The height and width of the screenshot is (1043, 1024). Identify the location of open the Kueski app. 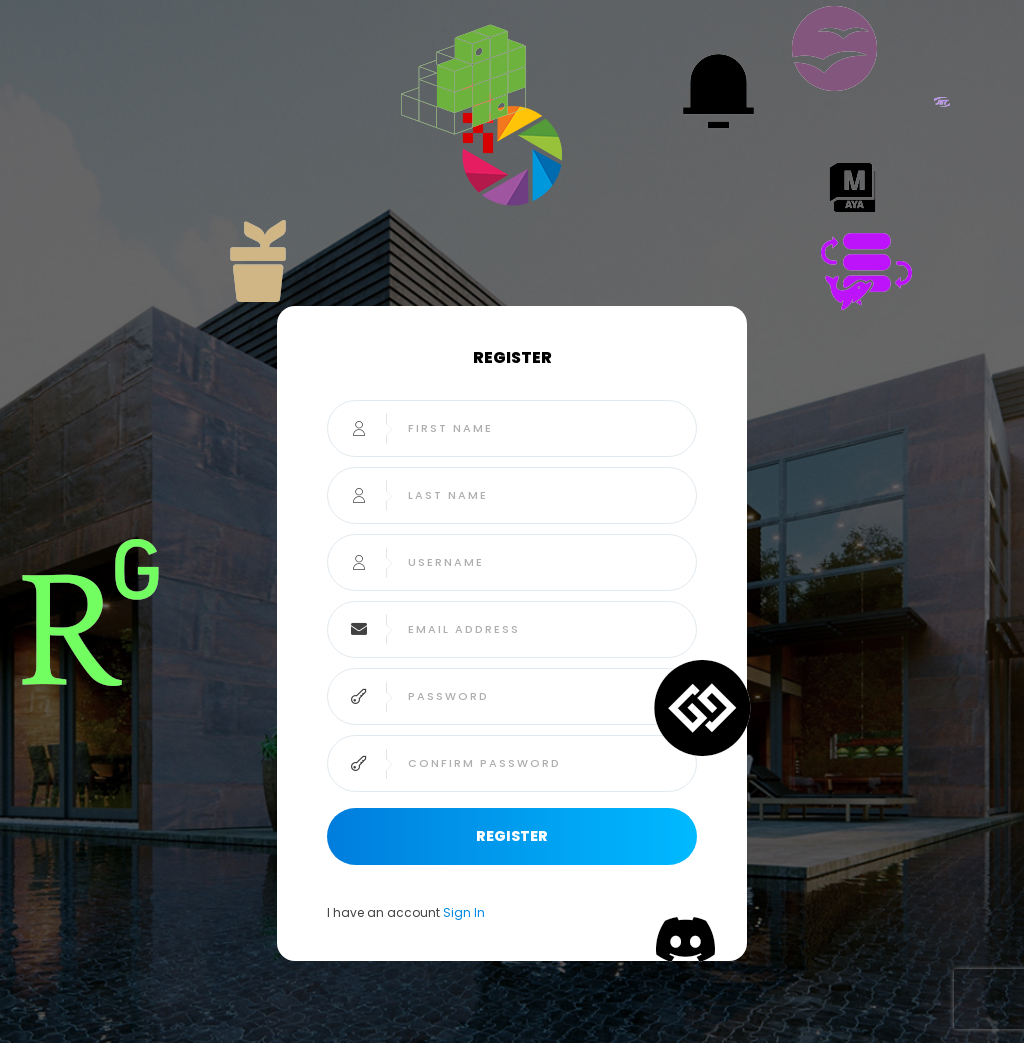
(258, 261).